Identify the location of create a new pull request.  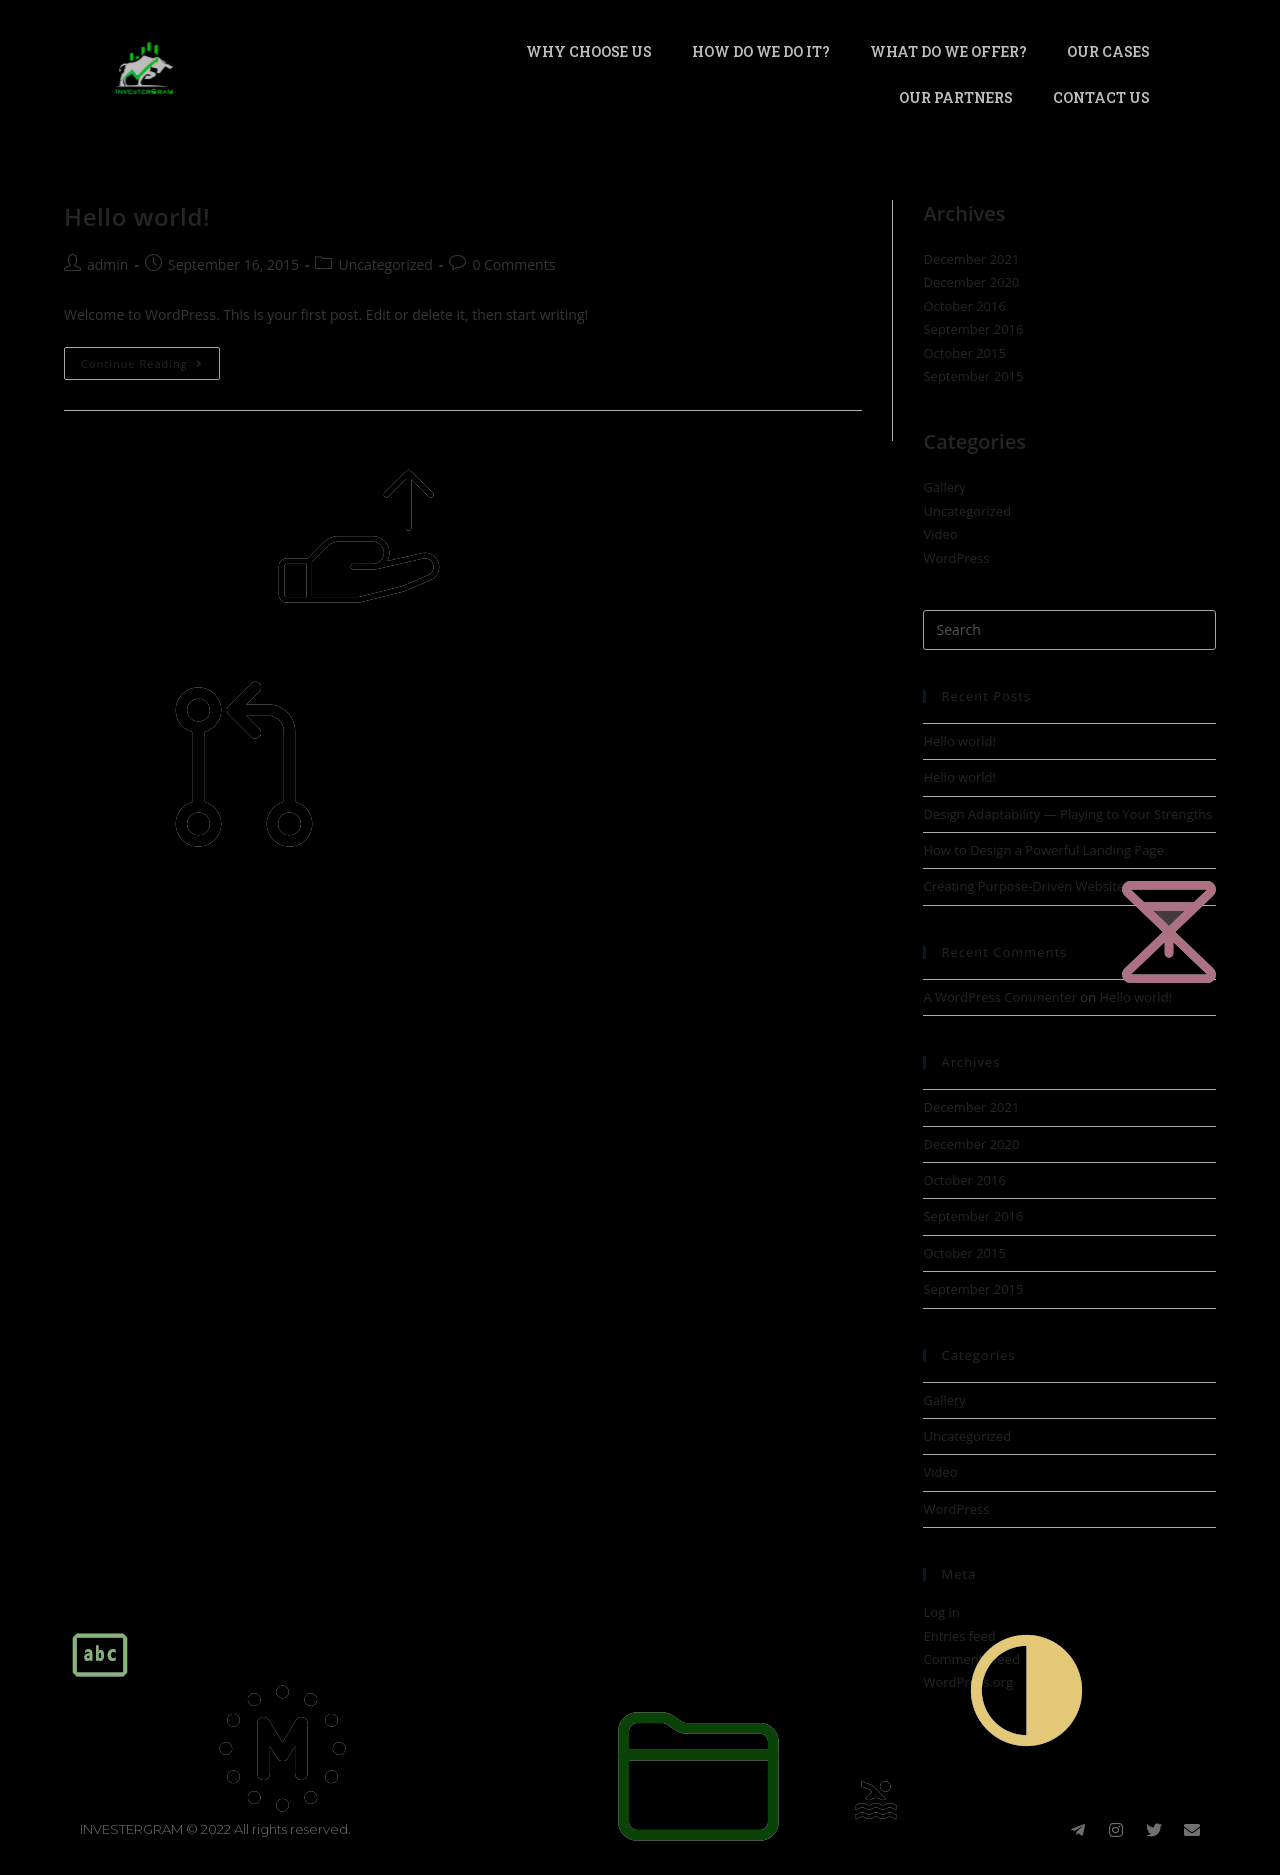
(244, 767).